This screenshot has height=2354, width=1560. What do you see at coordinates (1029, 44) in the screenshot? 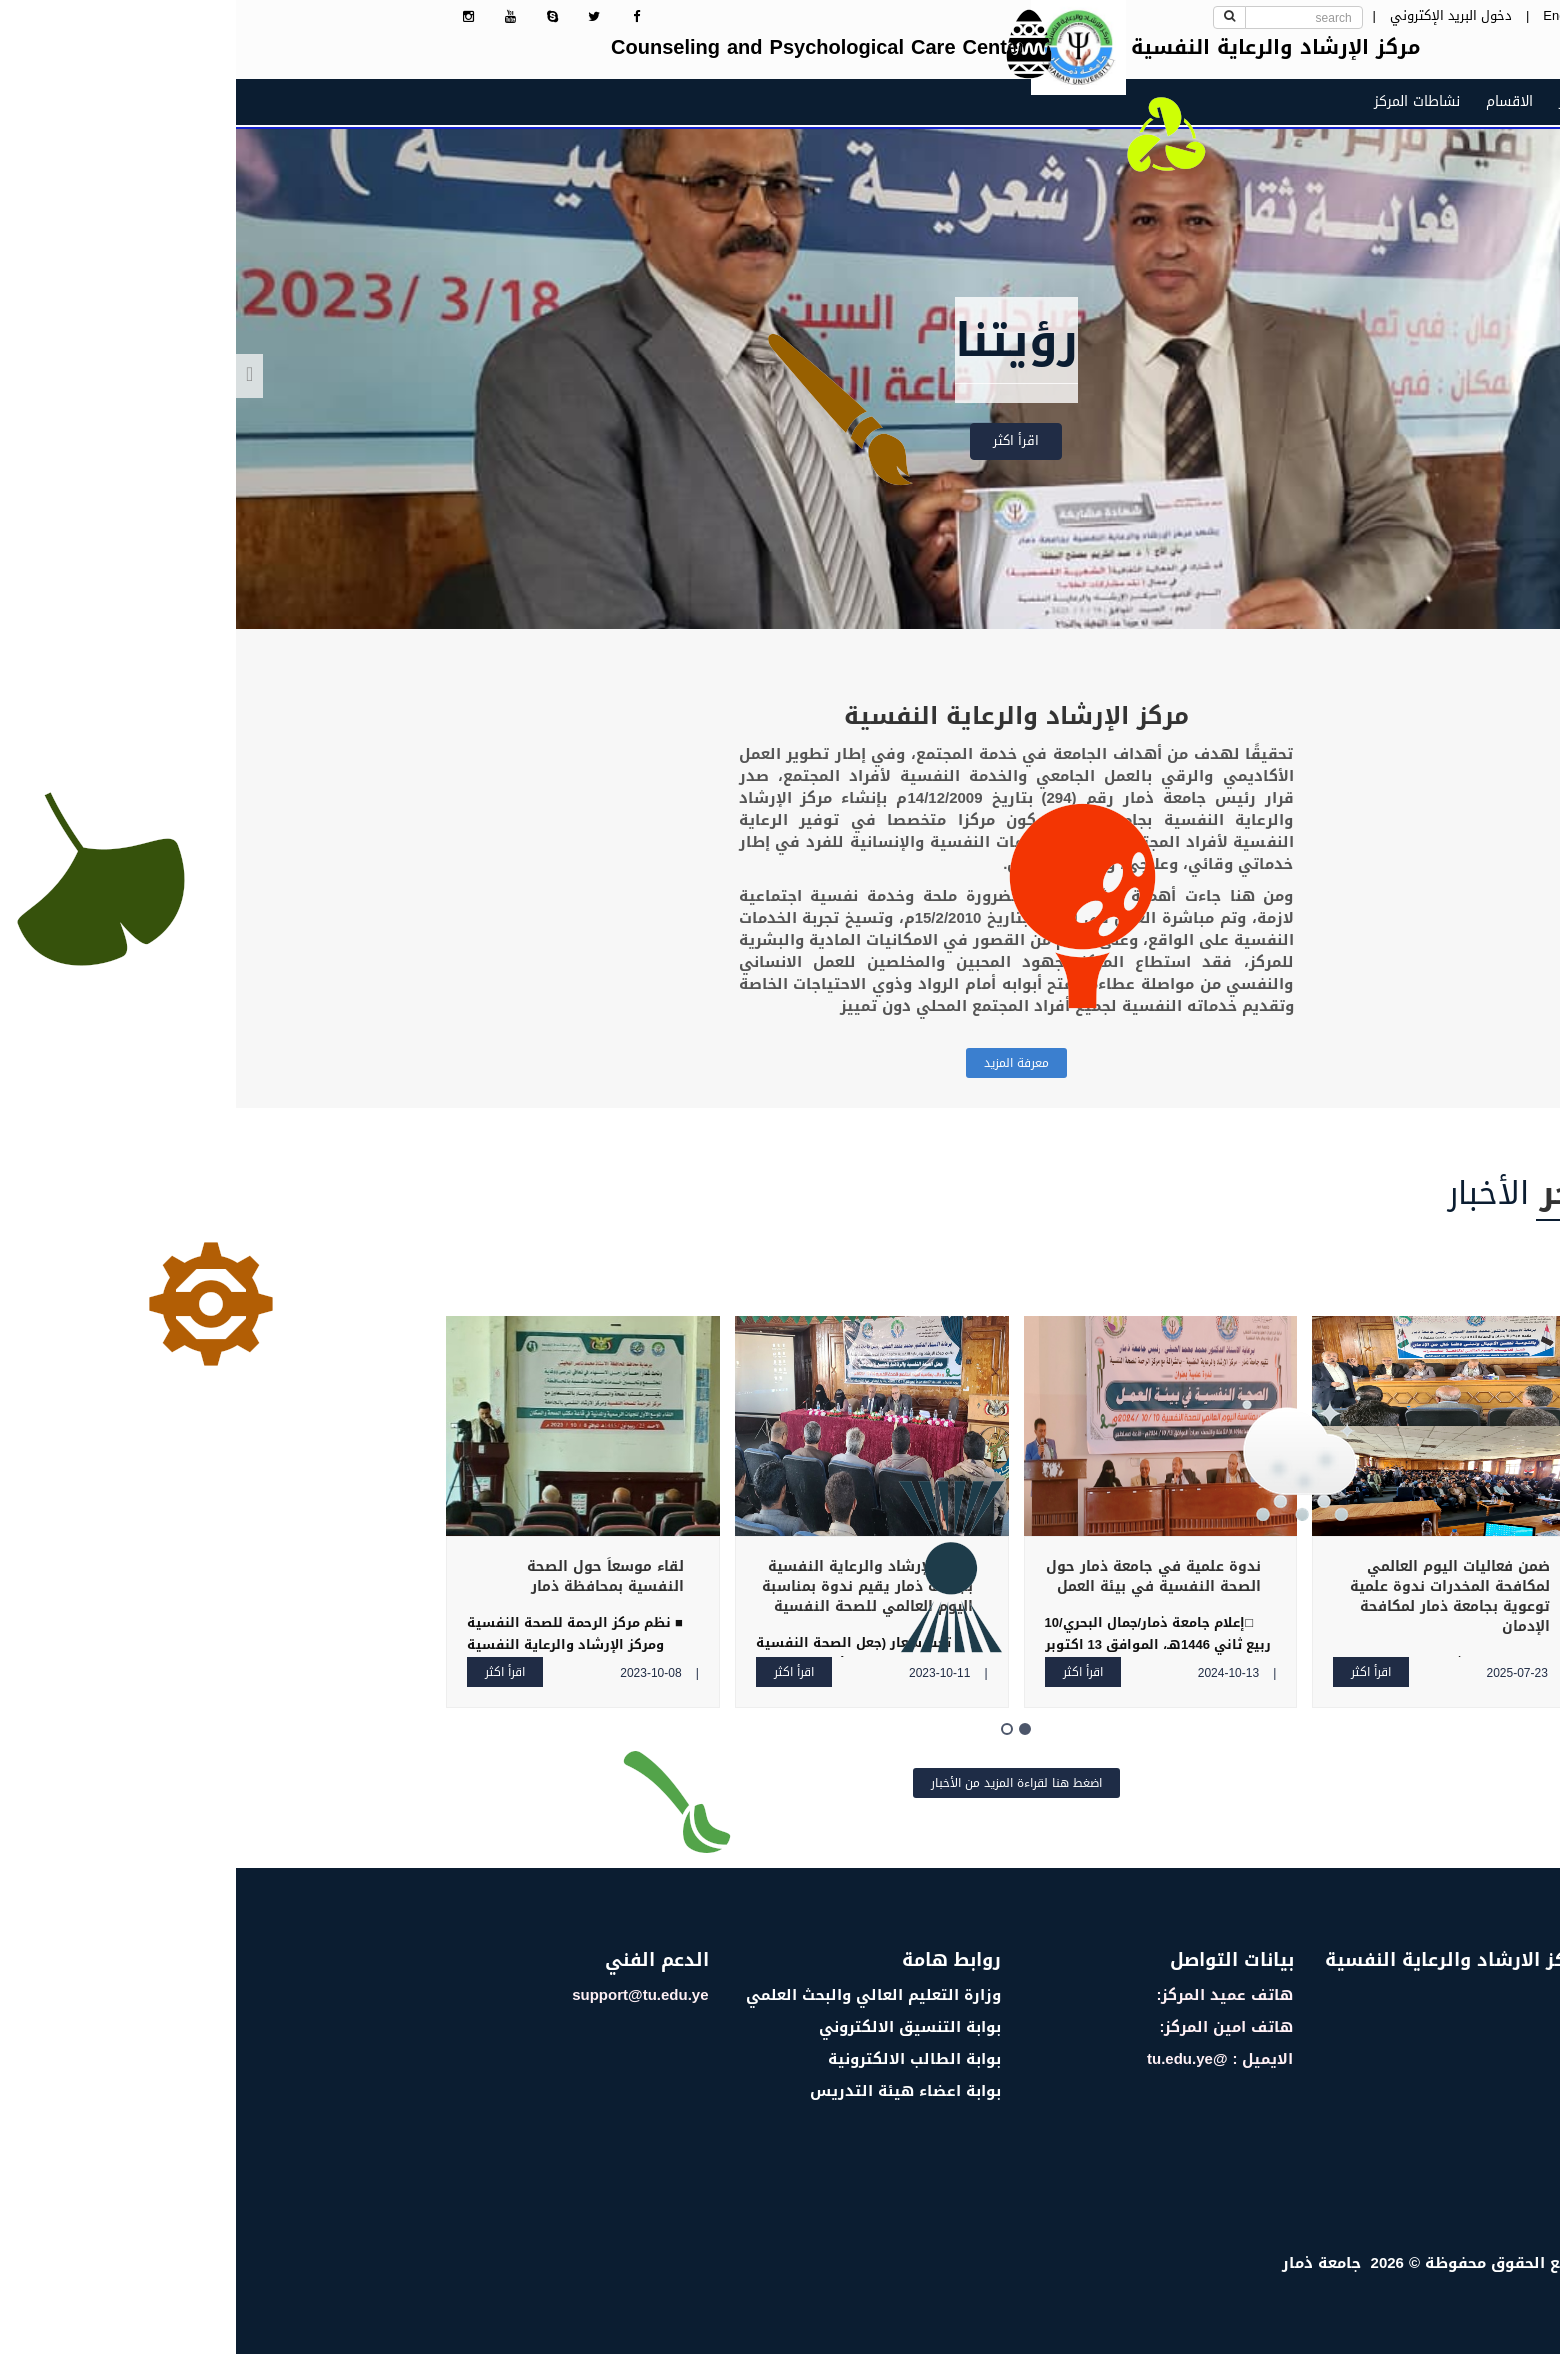
I see `easter or spring seasonal event indicator` at bounding box center [1029, 44].